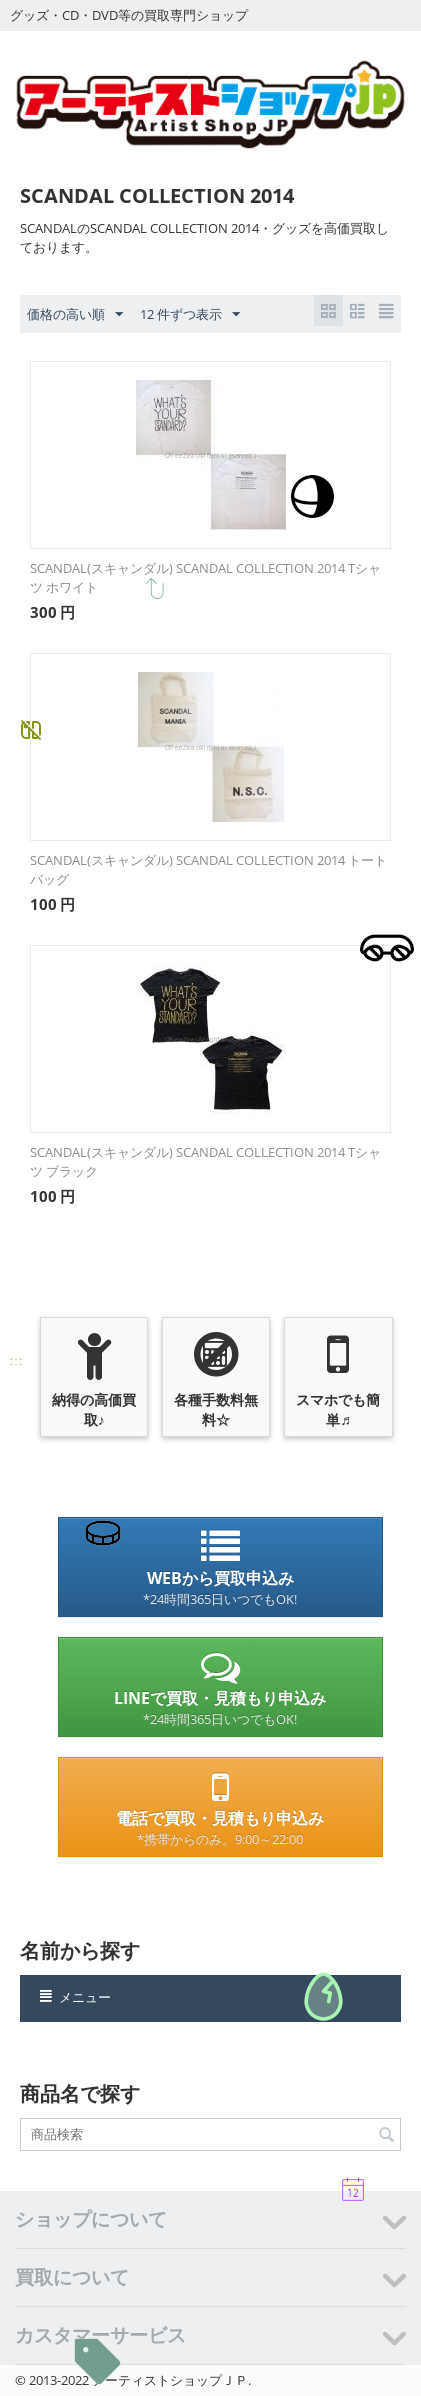  I want to click on access swimming or diving activity settings, so click(387, 948).